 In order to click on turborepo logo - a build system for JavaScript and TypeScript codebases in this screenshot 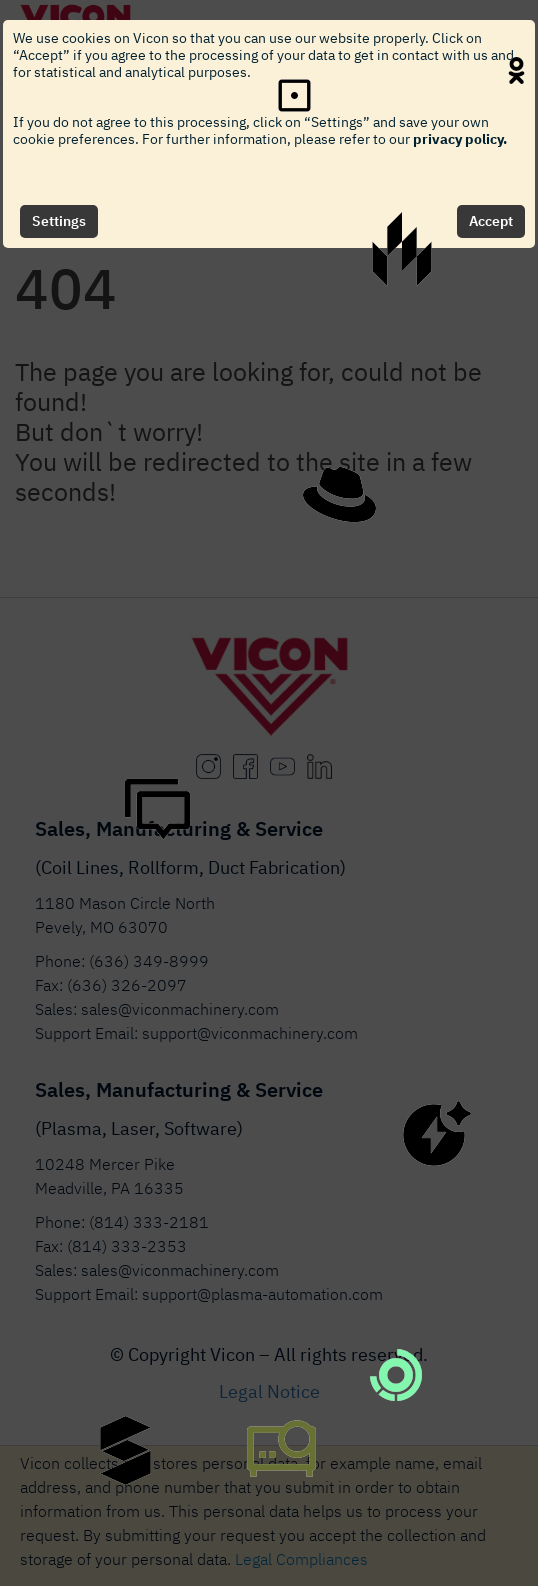, I will do `click(396, 1375)`.